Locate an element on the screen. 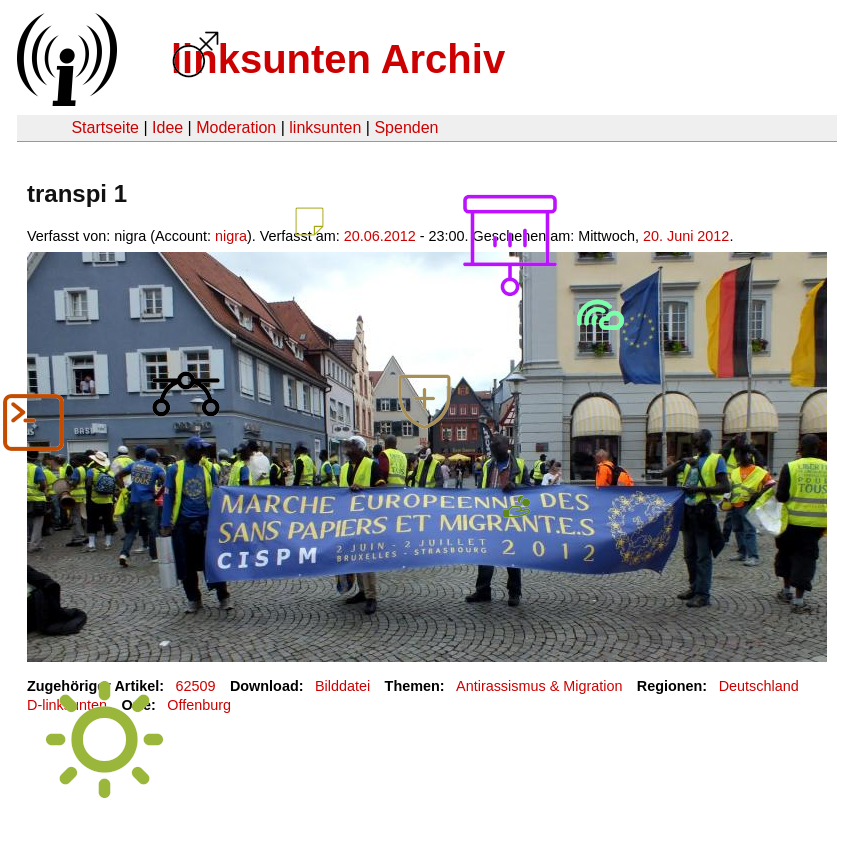 The image size is (854, 850). toggle light mode or theme is located at coordinates (104, 739).